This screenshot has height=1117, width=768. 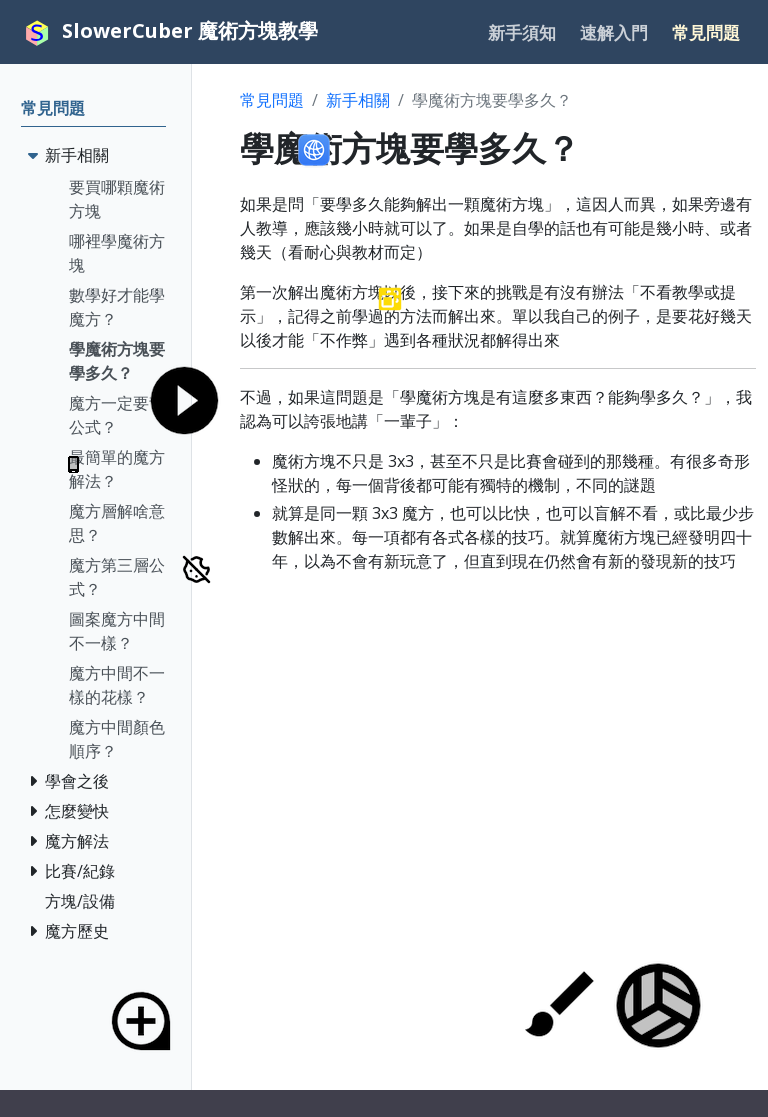 What do you see at coordinates (184, 400) in the screenshot?
I see `play media or video content` at bounding box center [184, 400].